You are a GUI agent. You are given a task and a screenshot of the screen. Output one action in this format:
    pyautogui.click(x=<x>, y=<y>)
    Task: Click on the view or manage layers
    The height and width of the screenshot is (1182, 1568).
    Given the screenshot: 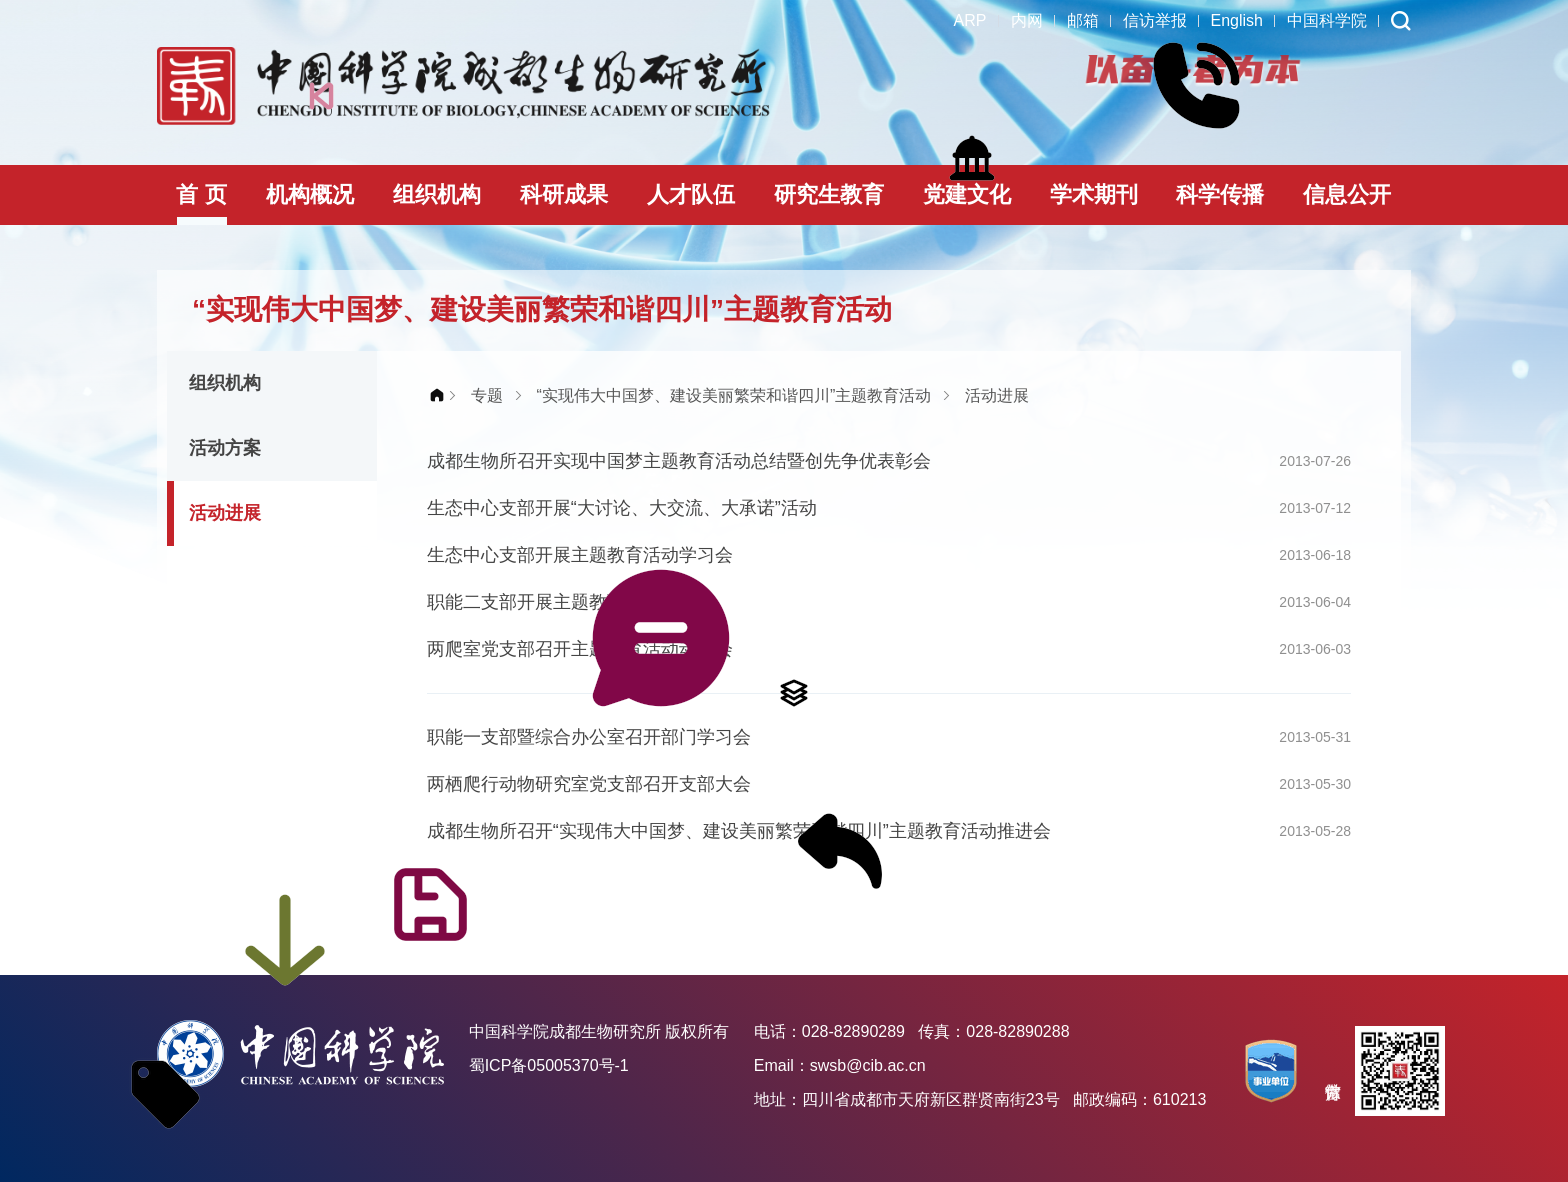 What is the action you would take?
    pyautogui.click(x=794, y=693)
    